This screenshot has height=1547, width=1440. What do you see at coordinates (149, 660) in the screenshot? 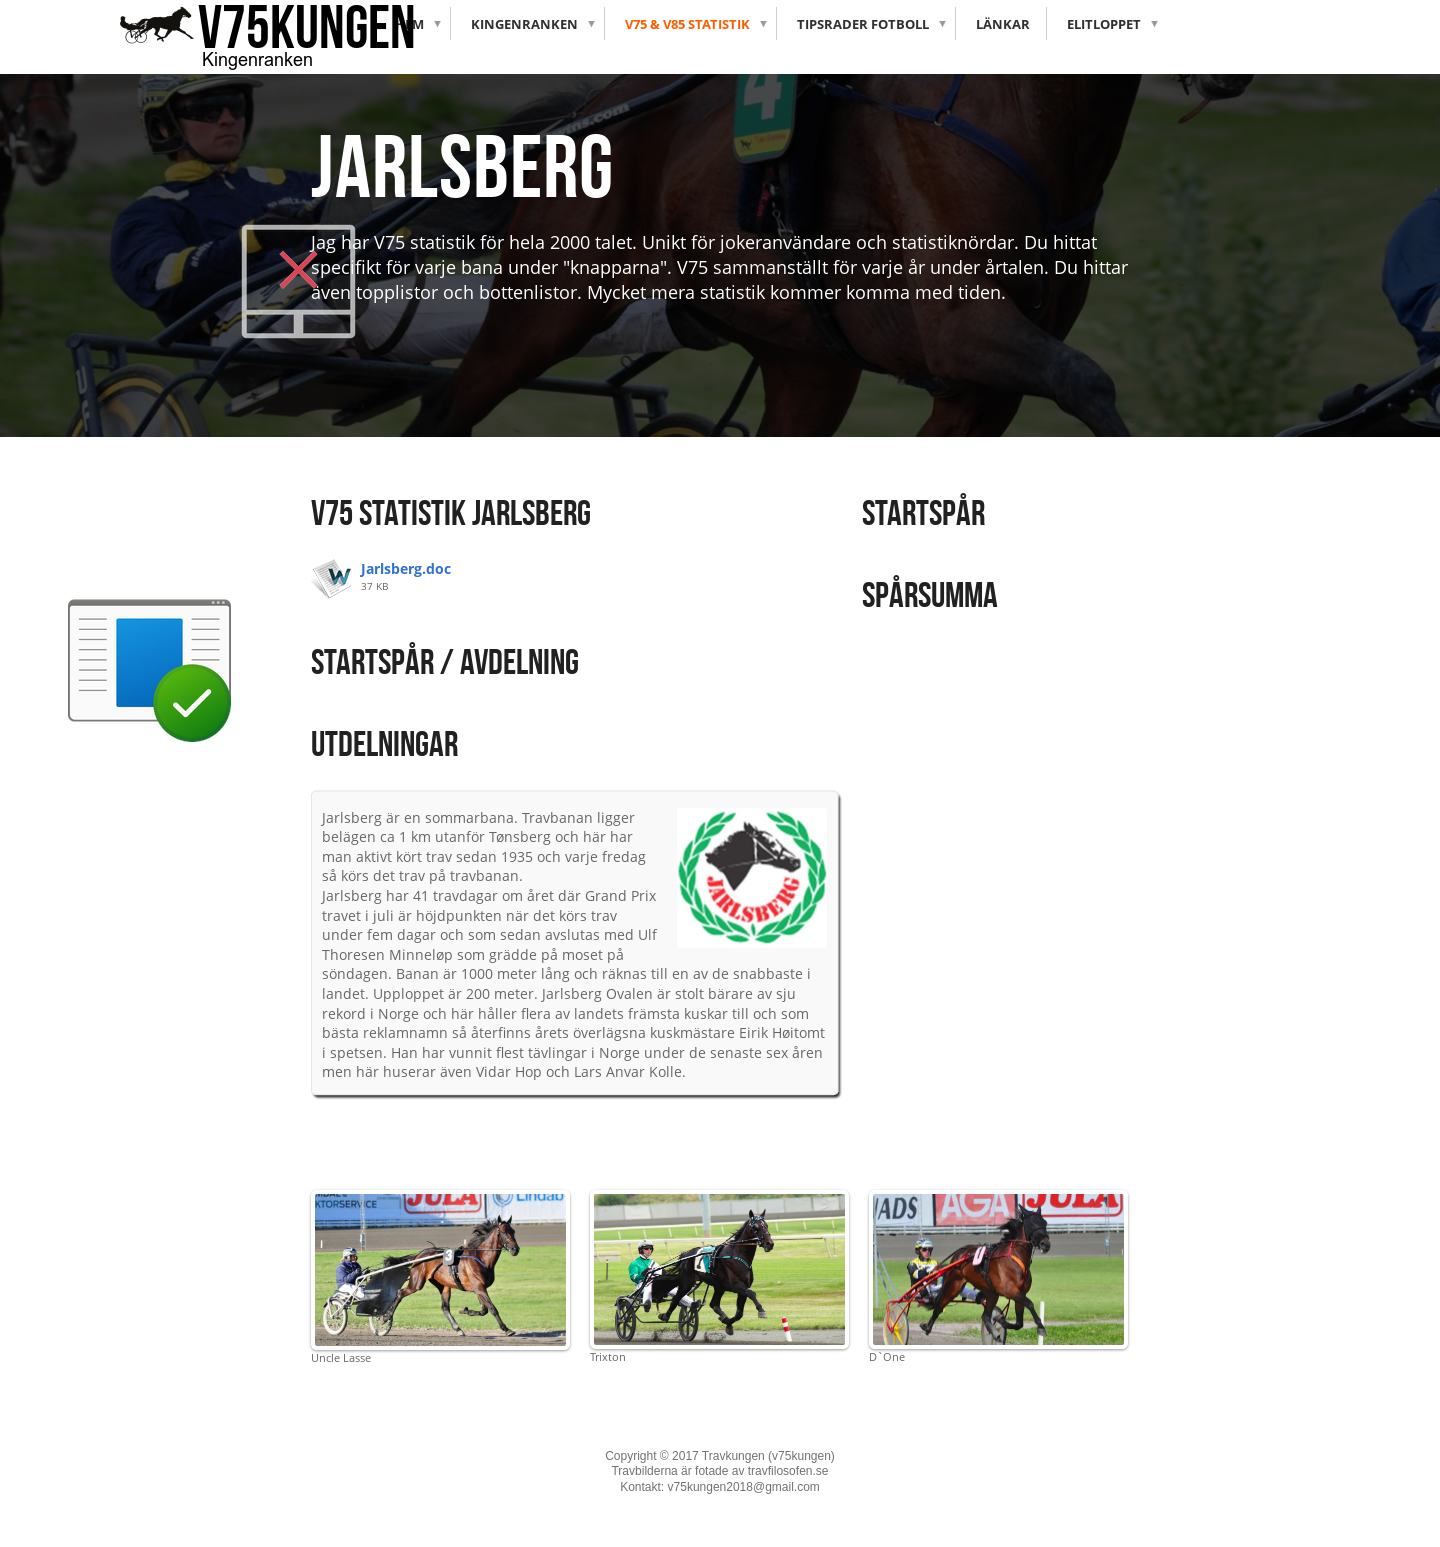
I see `program or application verified successfully` at bounding box center [149, 660].